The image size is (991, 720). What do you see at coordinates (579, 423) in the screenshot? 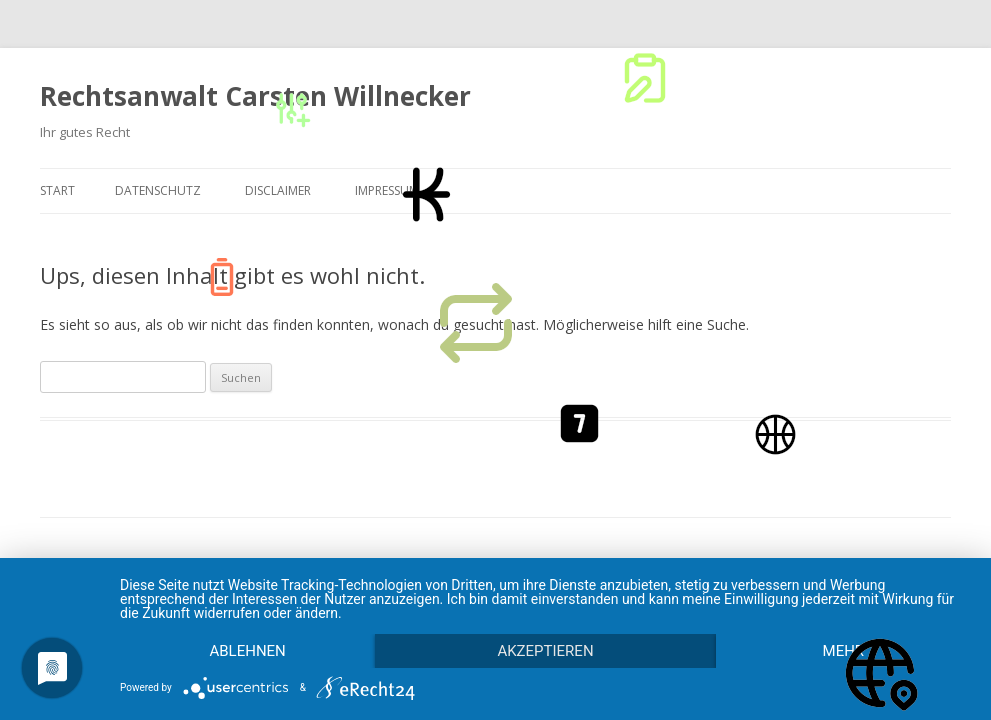
I see `select or navigate to item number 7` at bounding box center [579, 423].